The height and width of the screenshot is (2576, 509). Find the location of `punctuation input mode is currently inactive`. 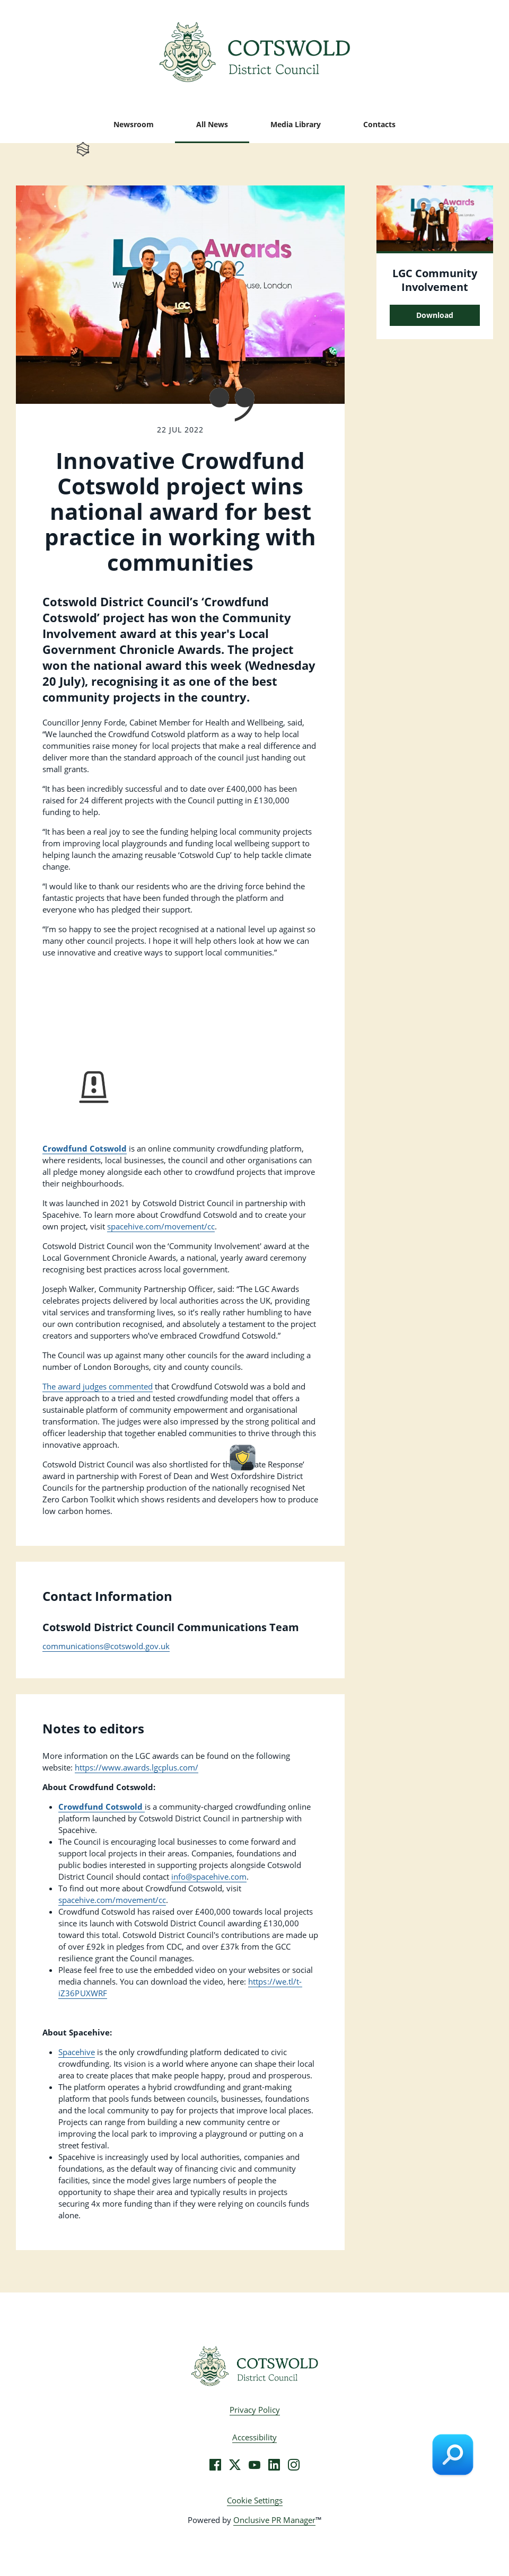

punctuation input mode is currently inactive is located at coordinates (232, 404).